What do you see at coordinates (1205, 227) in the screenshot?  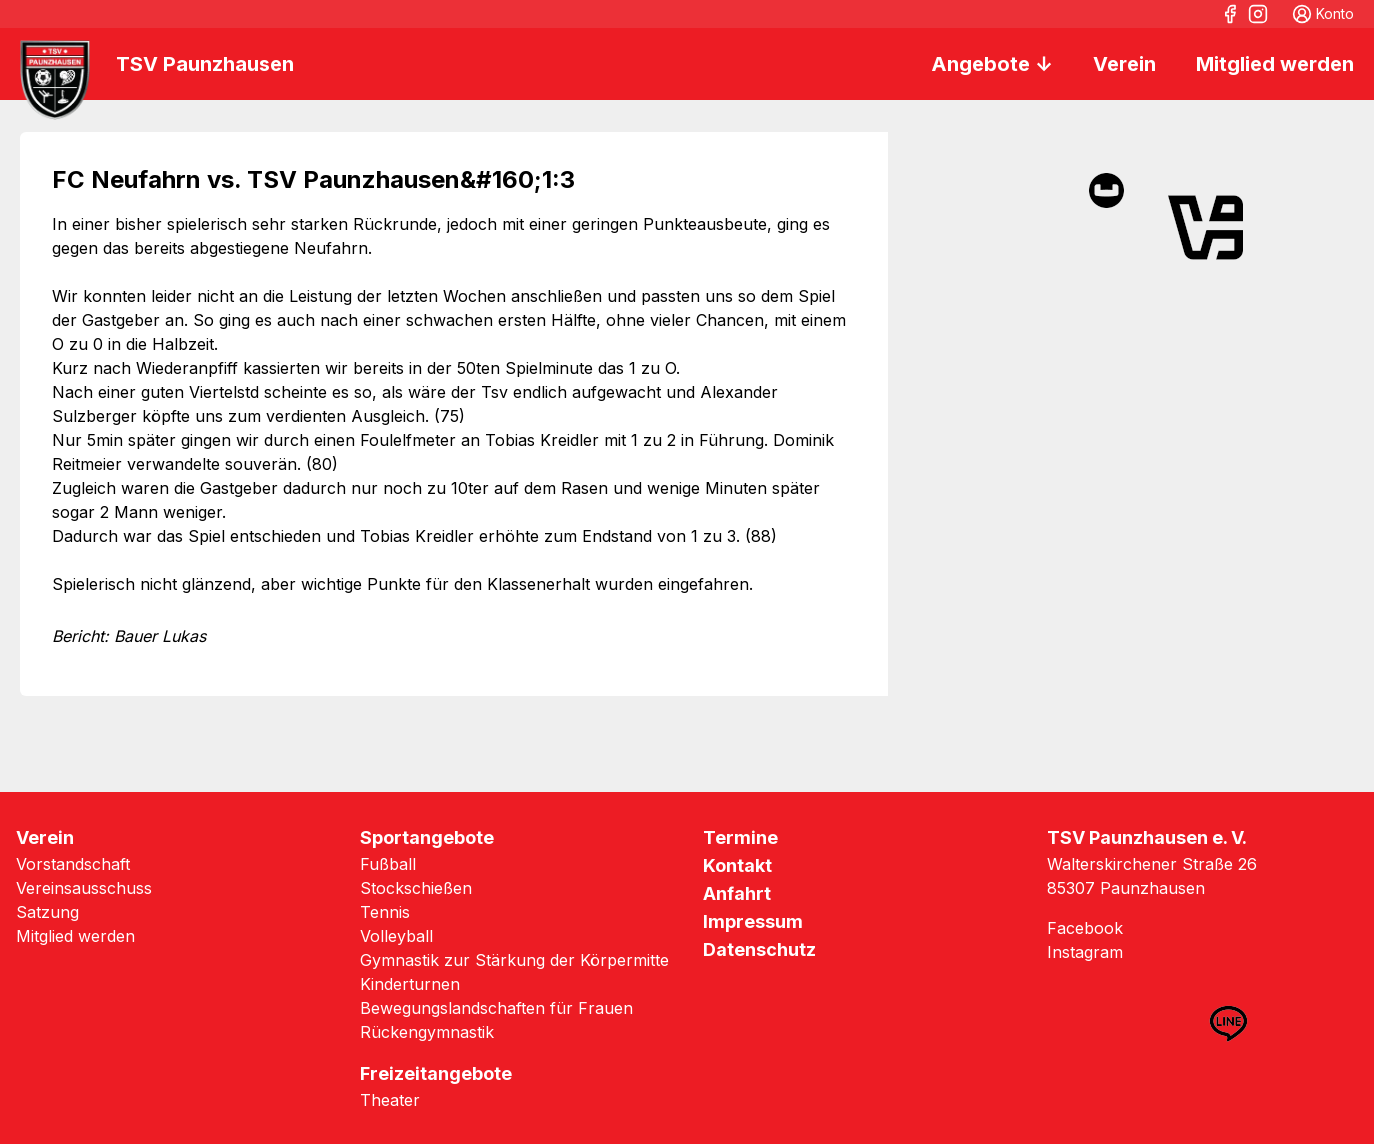 I see `open VirtualBox virtual machine manager` at bounding box center [1205, 227].